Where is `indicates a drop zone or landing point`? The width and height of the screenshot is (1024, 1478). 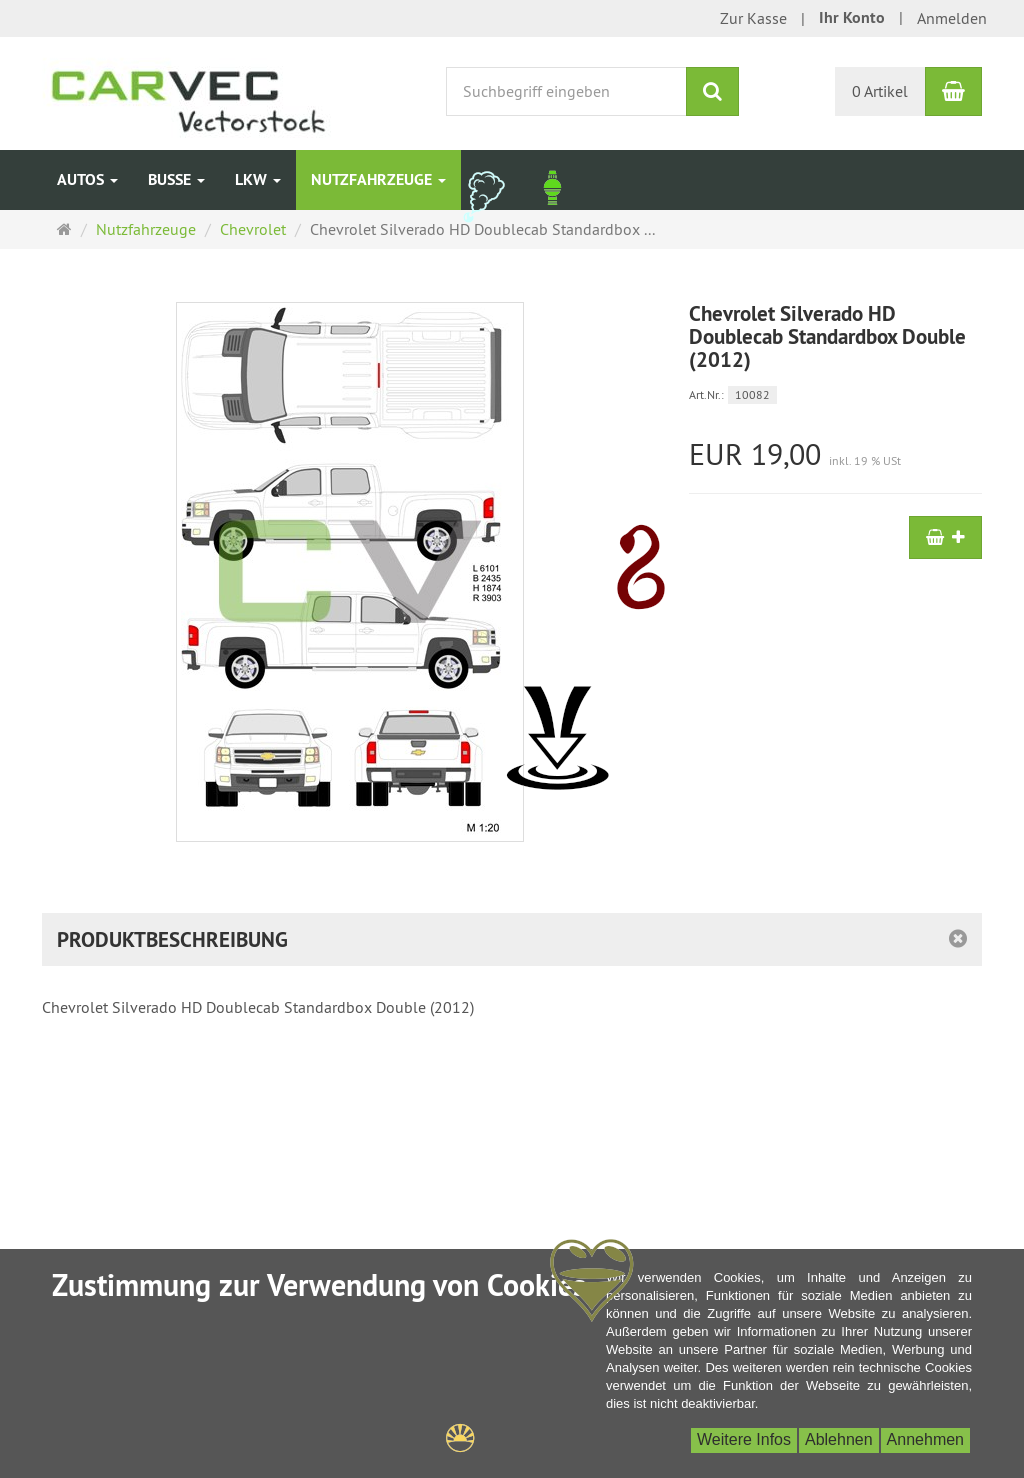 indicates a drop zone or landing point is located at coordinates (558, 739).